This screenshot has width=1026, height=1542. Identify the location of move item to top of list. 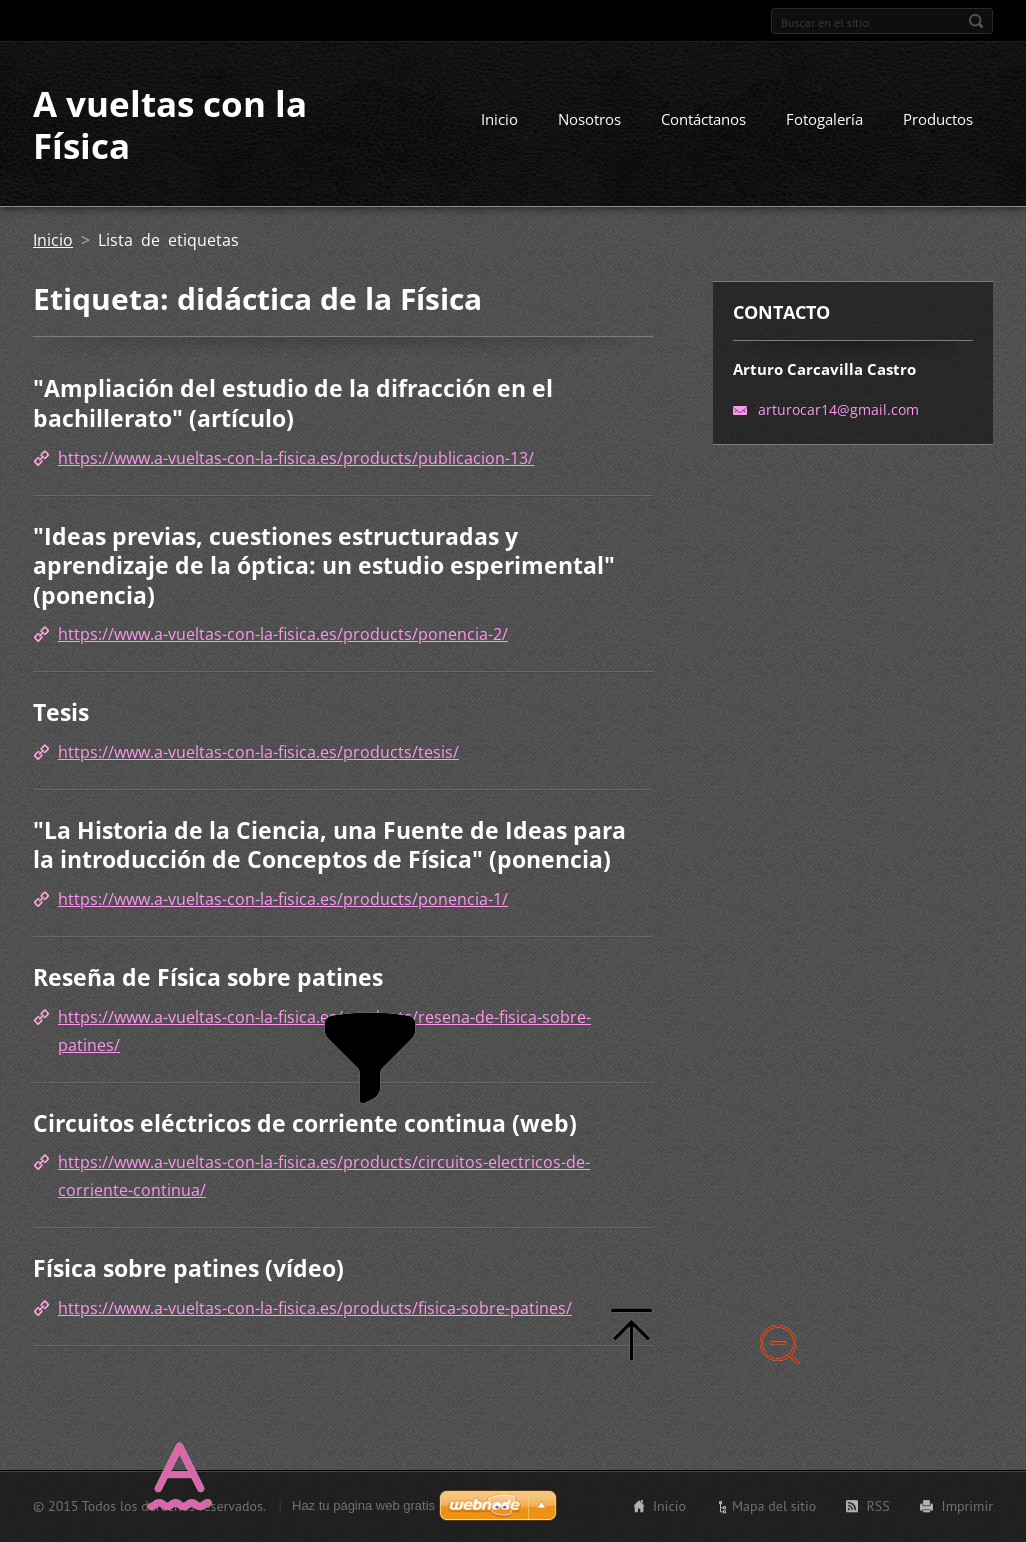
(631, 1334).